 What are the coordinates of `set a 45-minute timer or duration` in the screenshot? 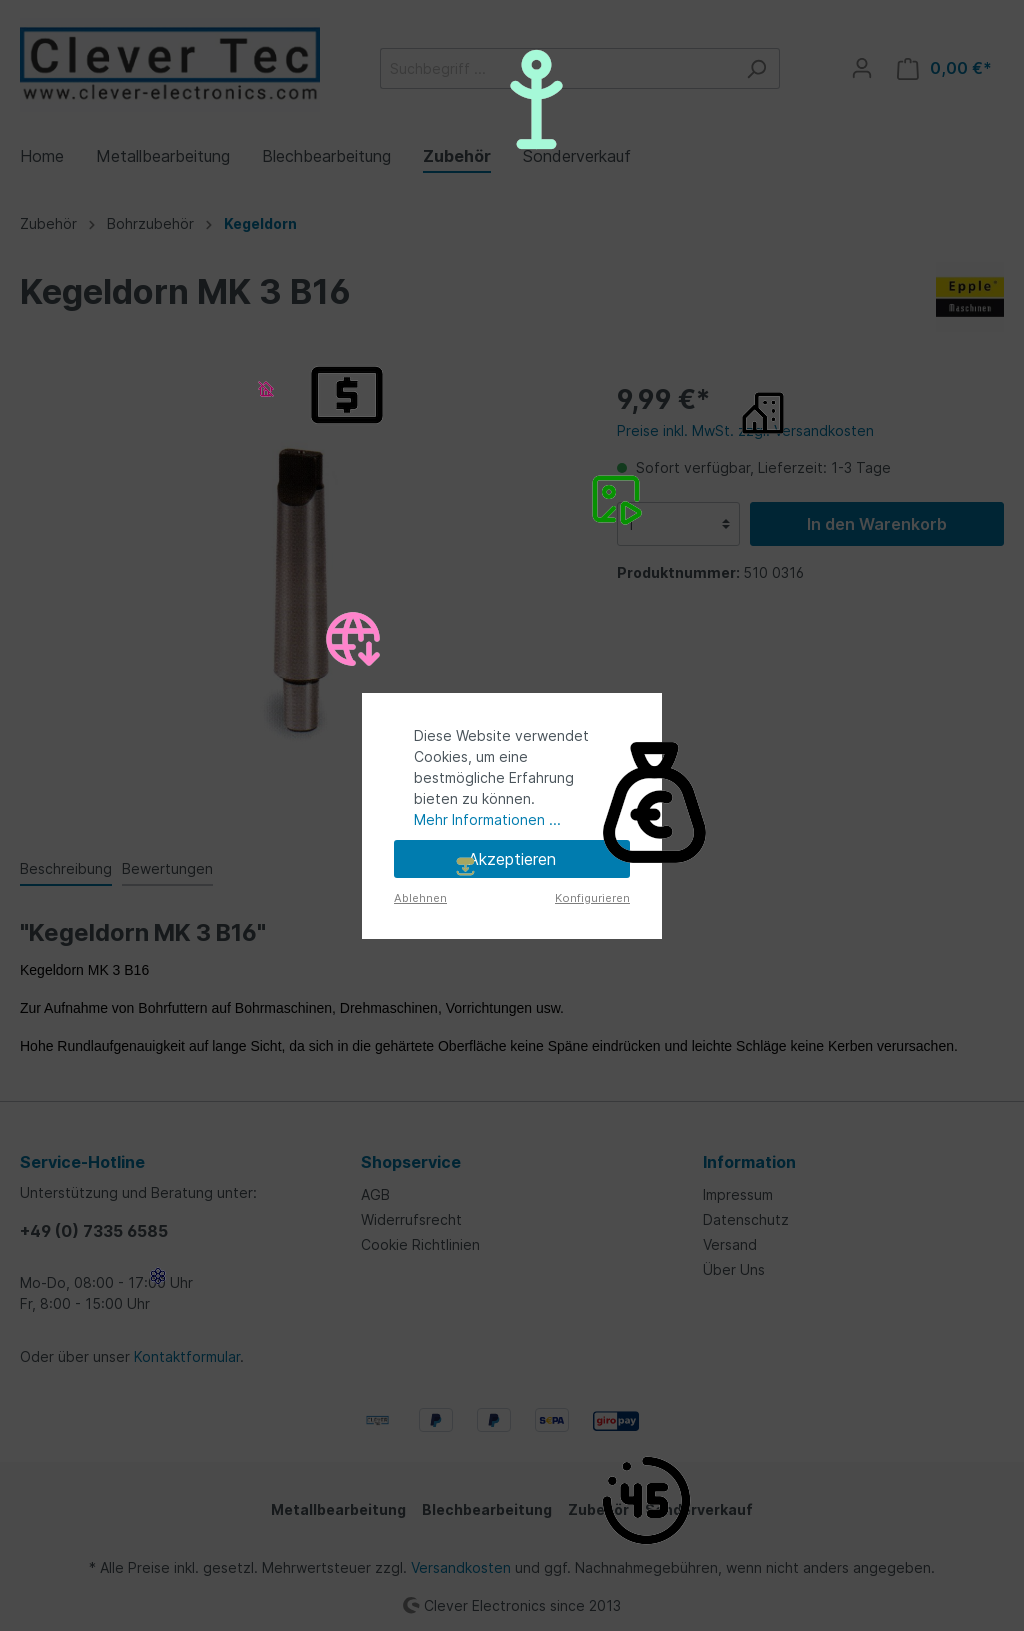 It's located at (646, 1500).